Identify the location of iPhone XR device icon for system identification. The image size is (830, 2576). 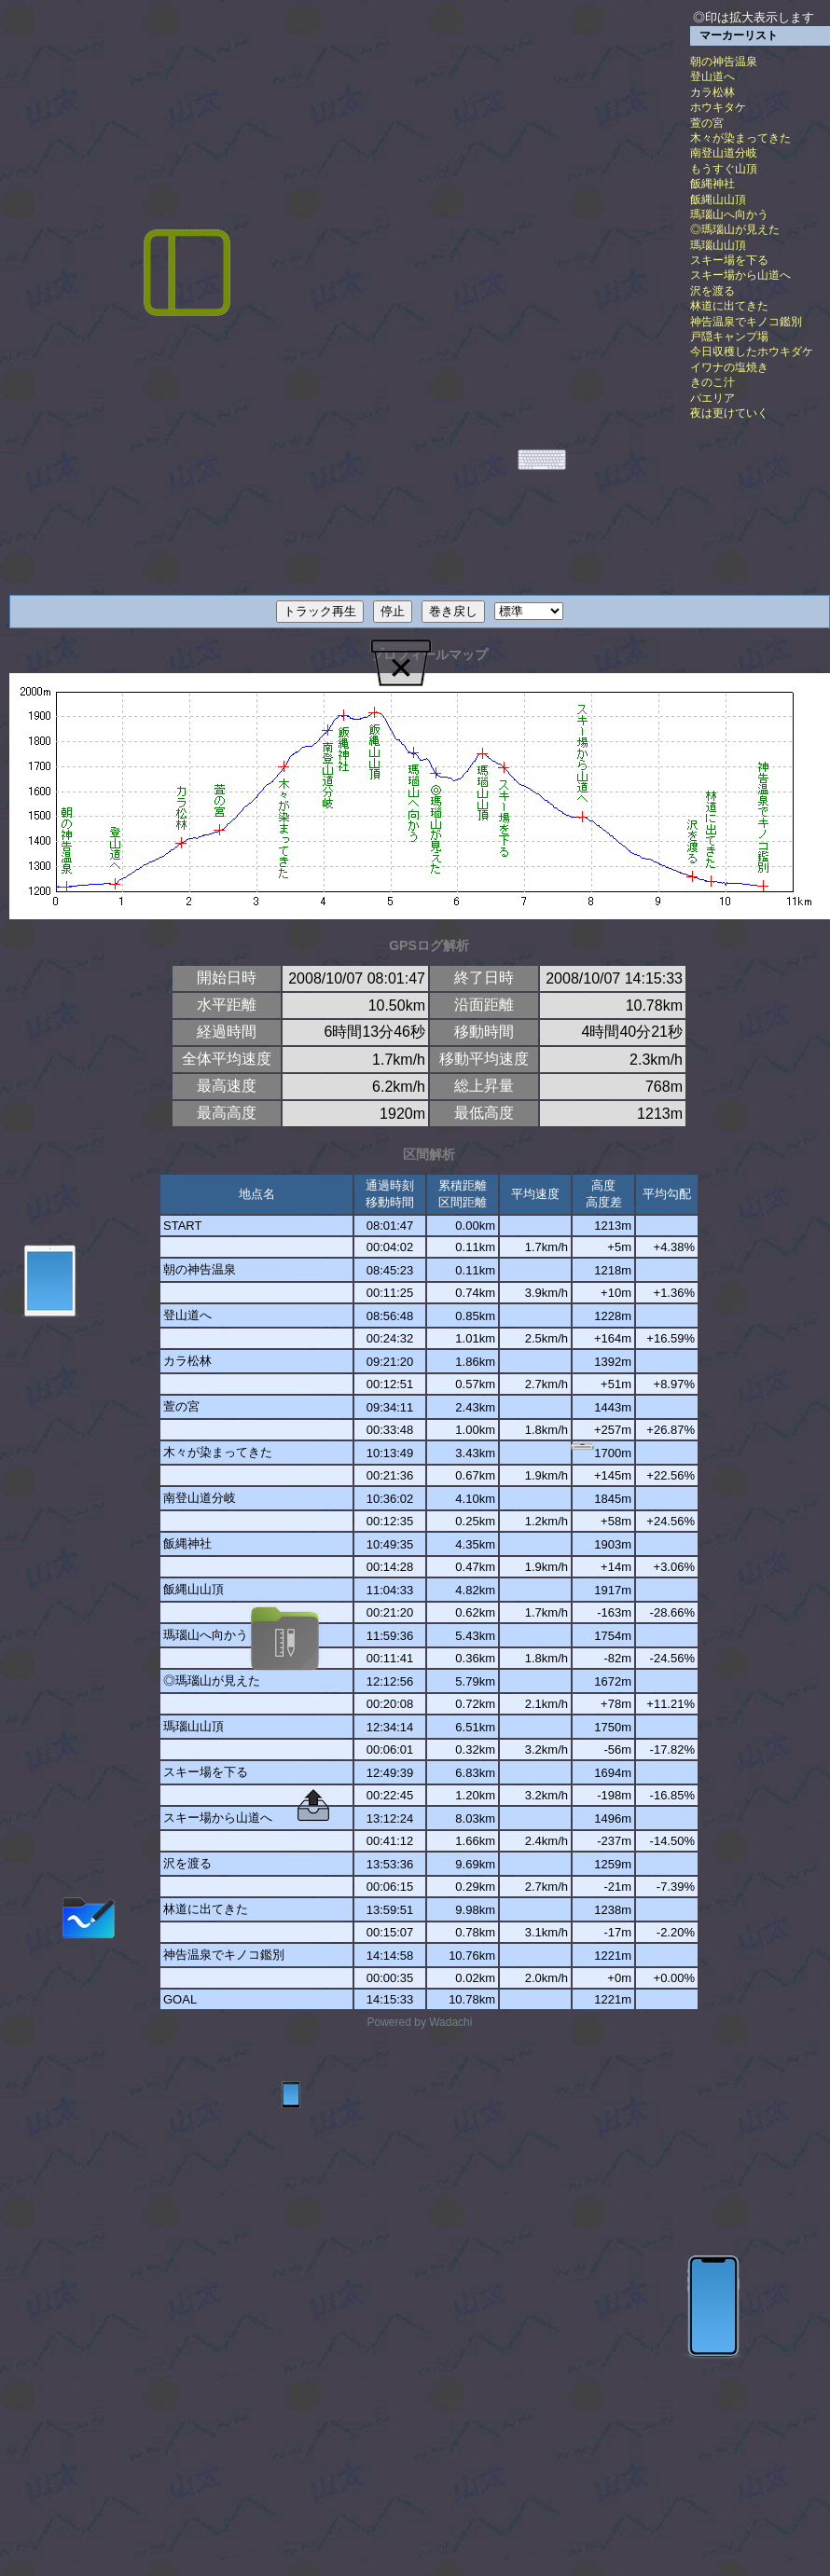
(713, 2307).